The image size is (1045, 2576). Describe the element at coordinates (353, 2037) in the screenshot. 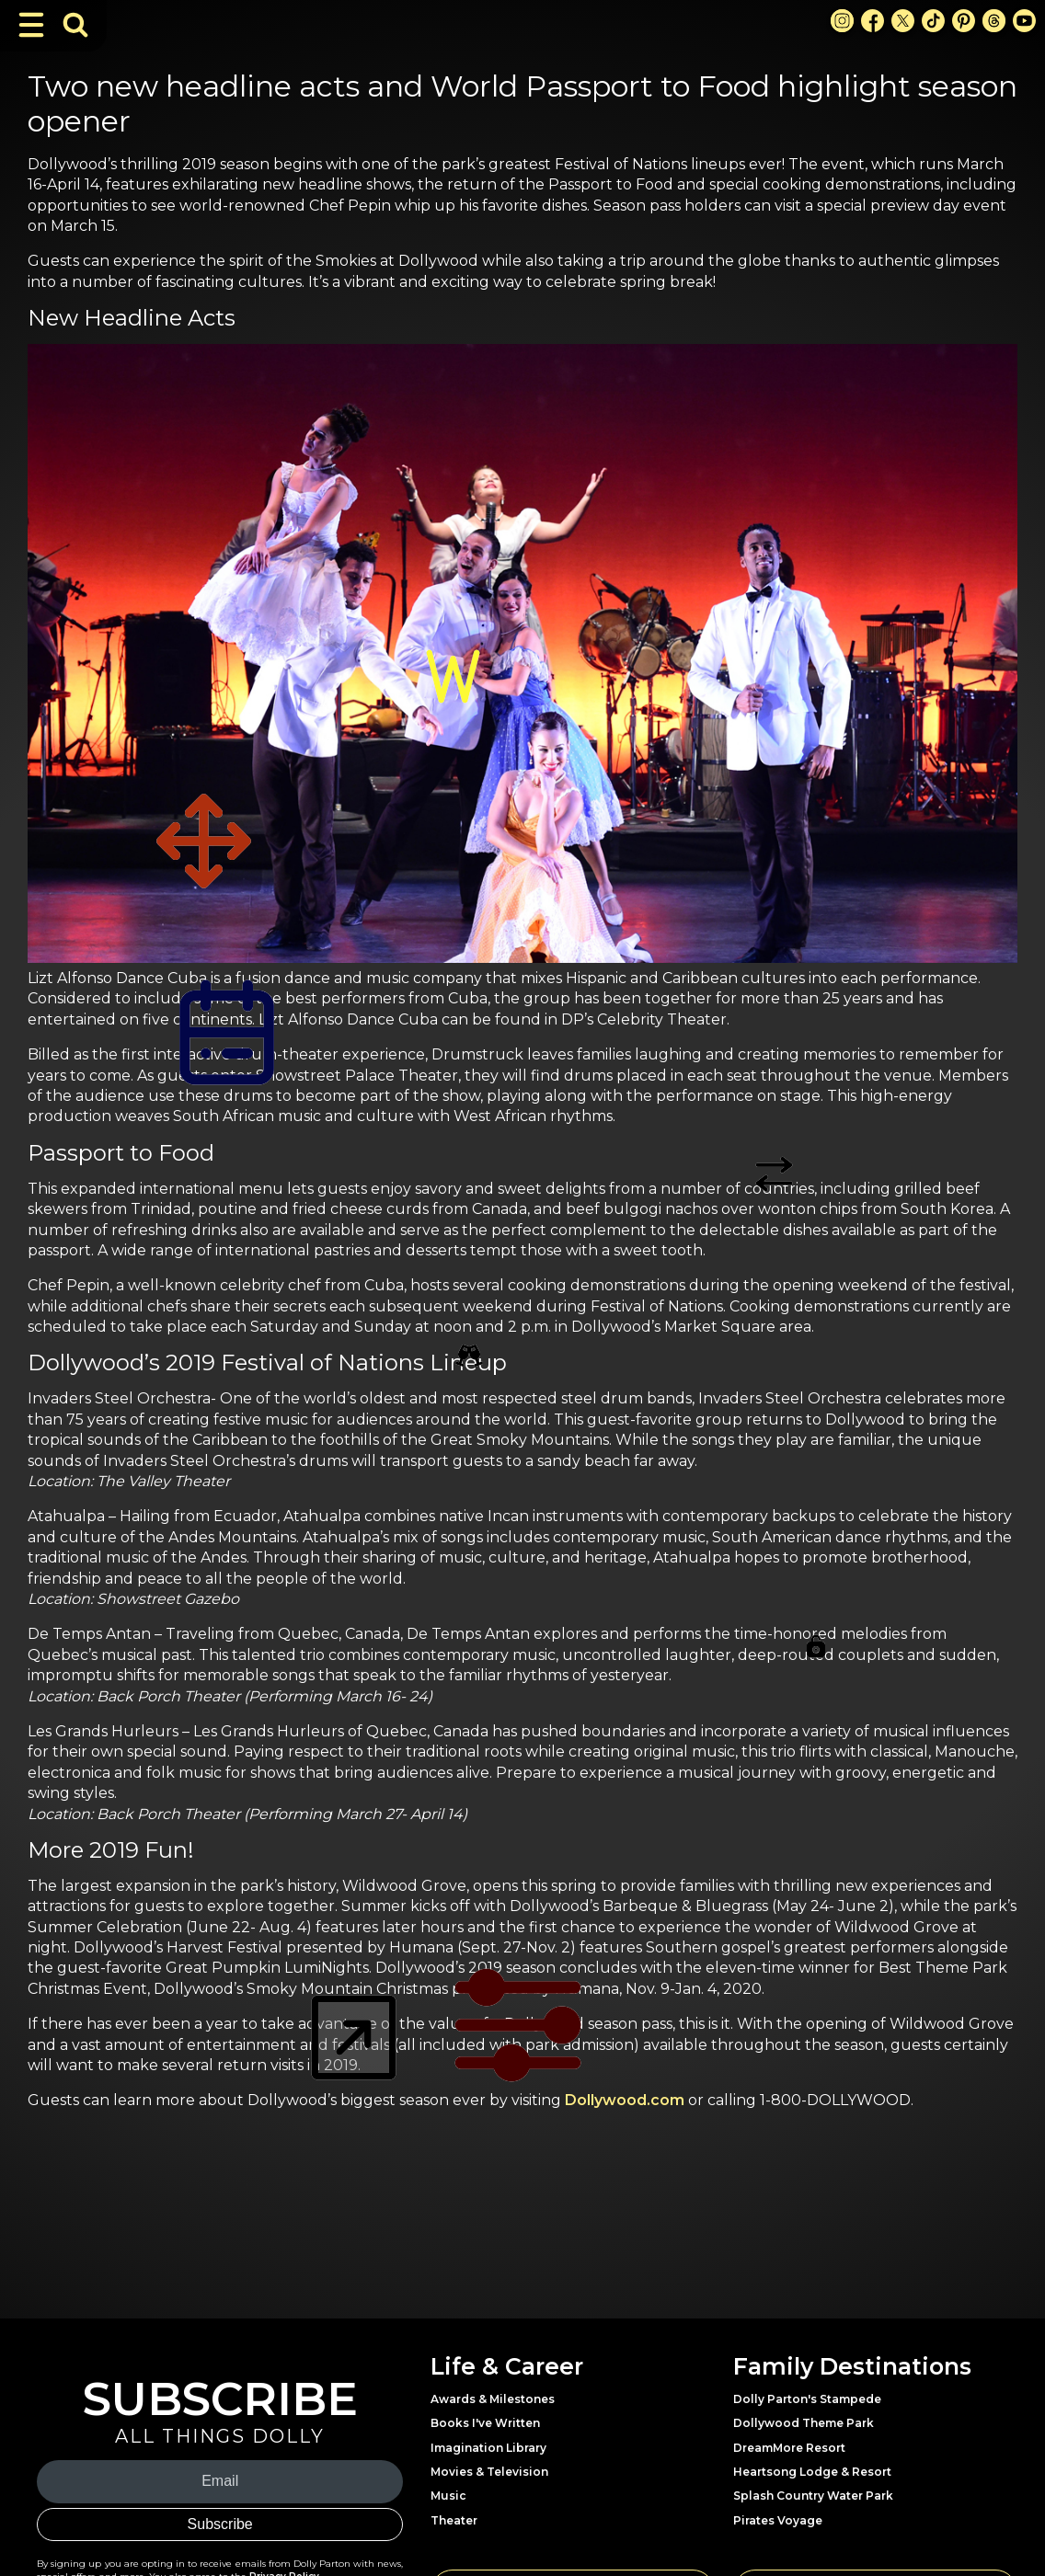

I see `open link in a new window` at that location.